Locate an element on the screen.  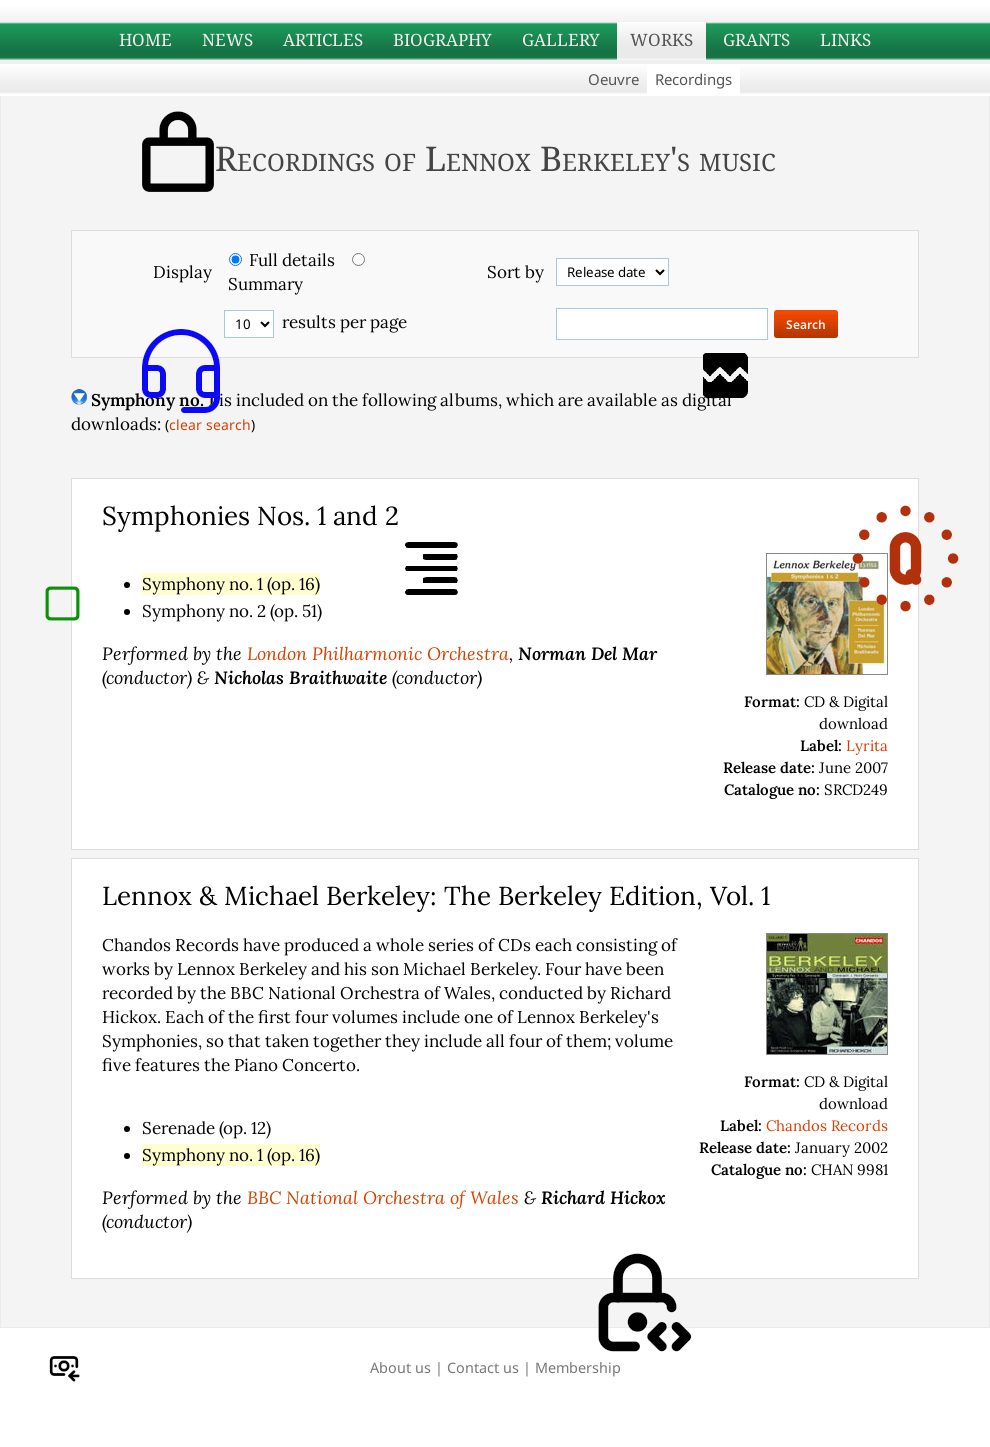
lock or secure this item is located at coordinates (178, 156).